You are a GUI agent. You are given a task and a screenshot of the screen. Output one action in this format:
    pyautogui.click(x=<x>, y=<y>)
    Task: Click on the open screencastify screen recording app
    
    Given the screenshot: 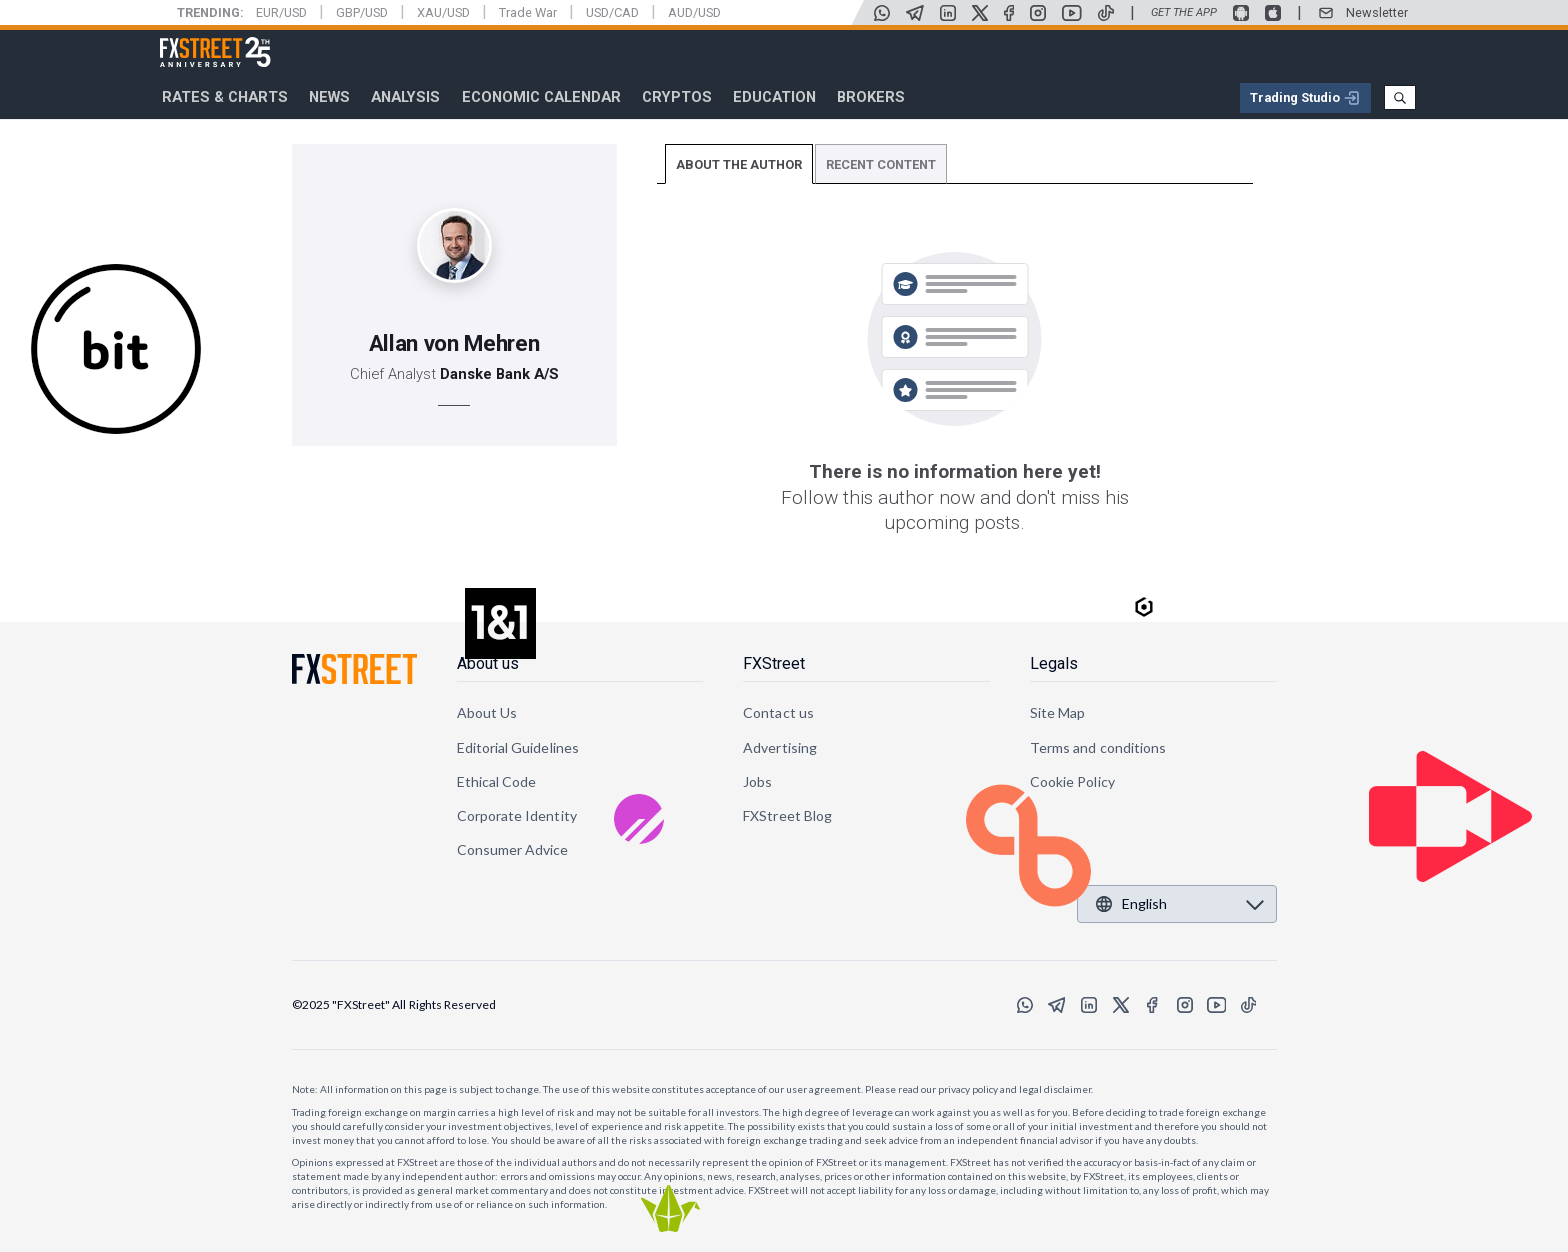 What is the action you would take?
    pyautogui.click(x=1450, y=816)
    